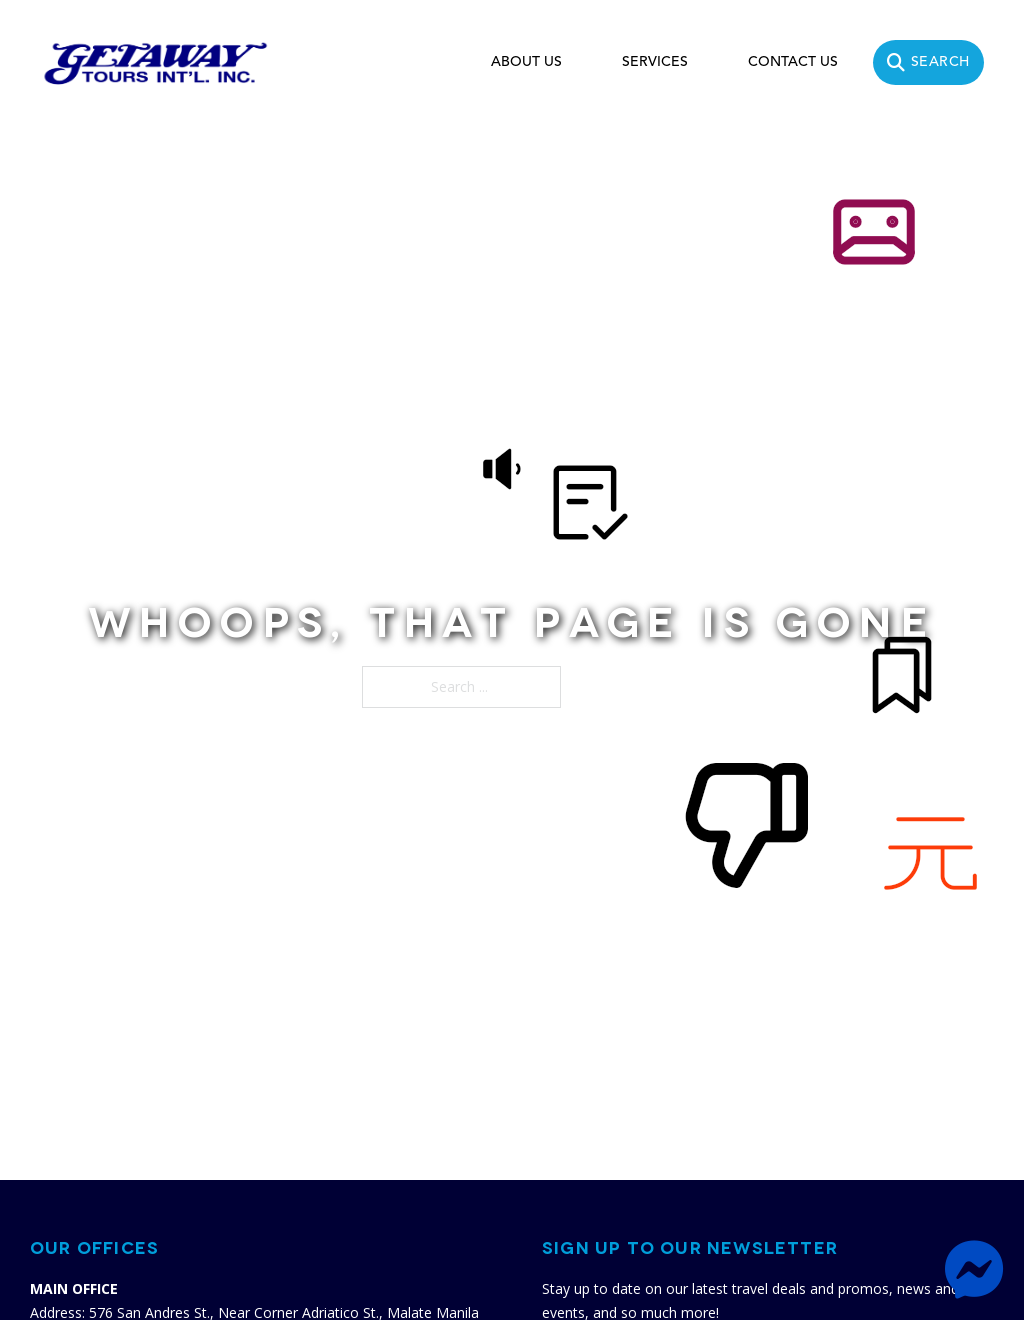  I want to click on dislike or downvote content, so click(744, 826).